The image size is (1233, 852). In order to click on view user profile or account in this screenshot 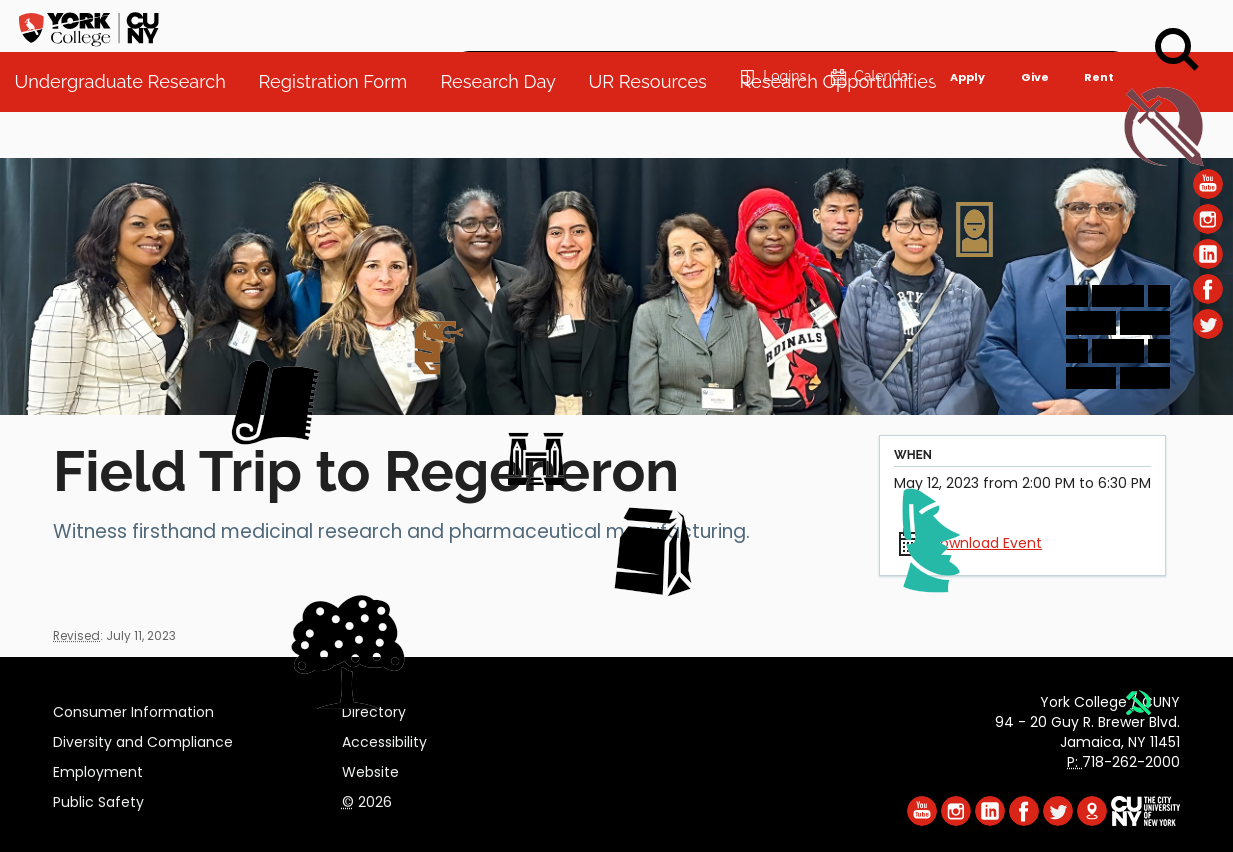, I will do `click(974, 229)`.